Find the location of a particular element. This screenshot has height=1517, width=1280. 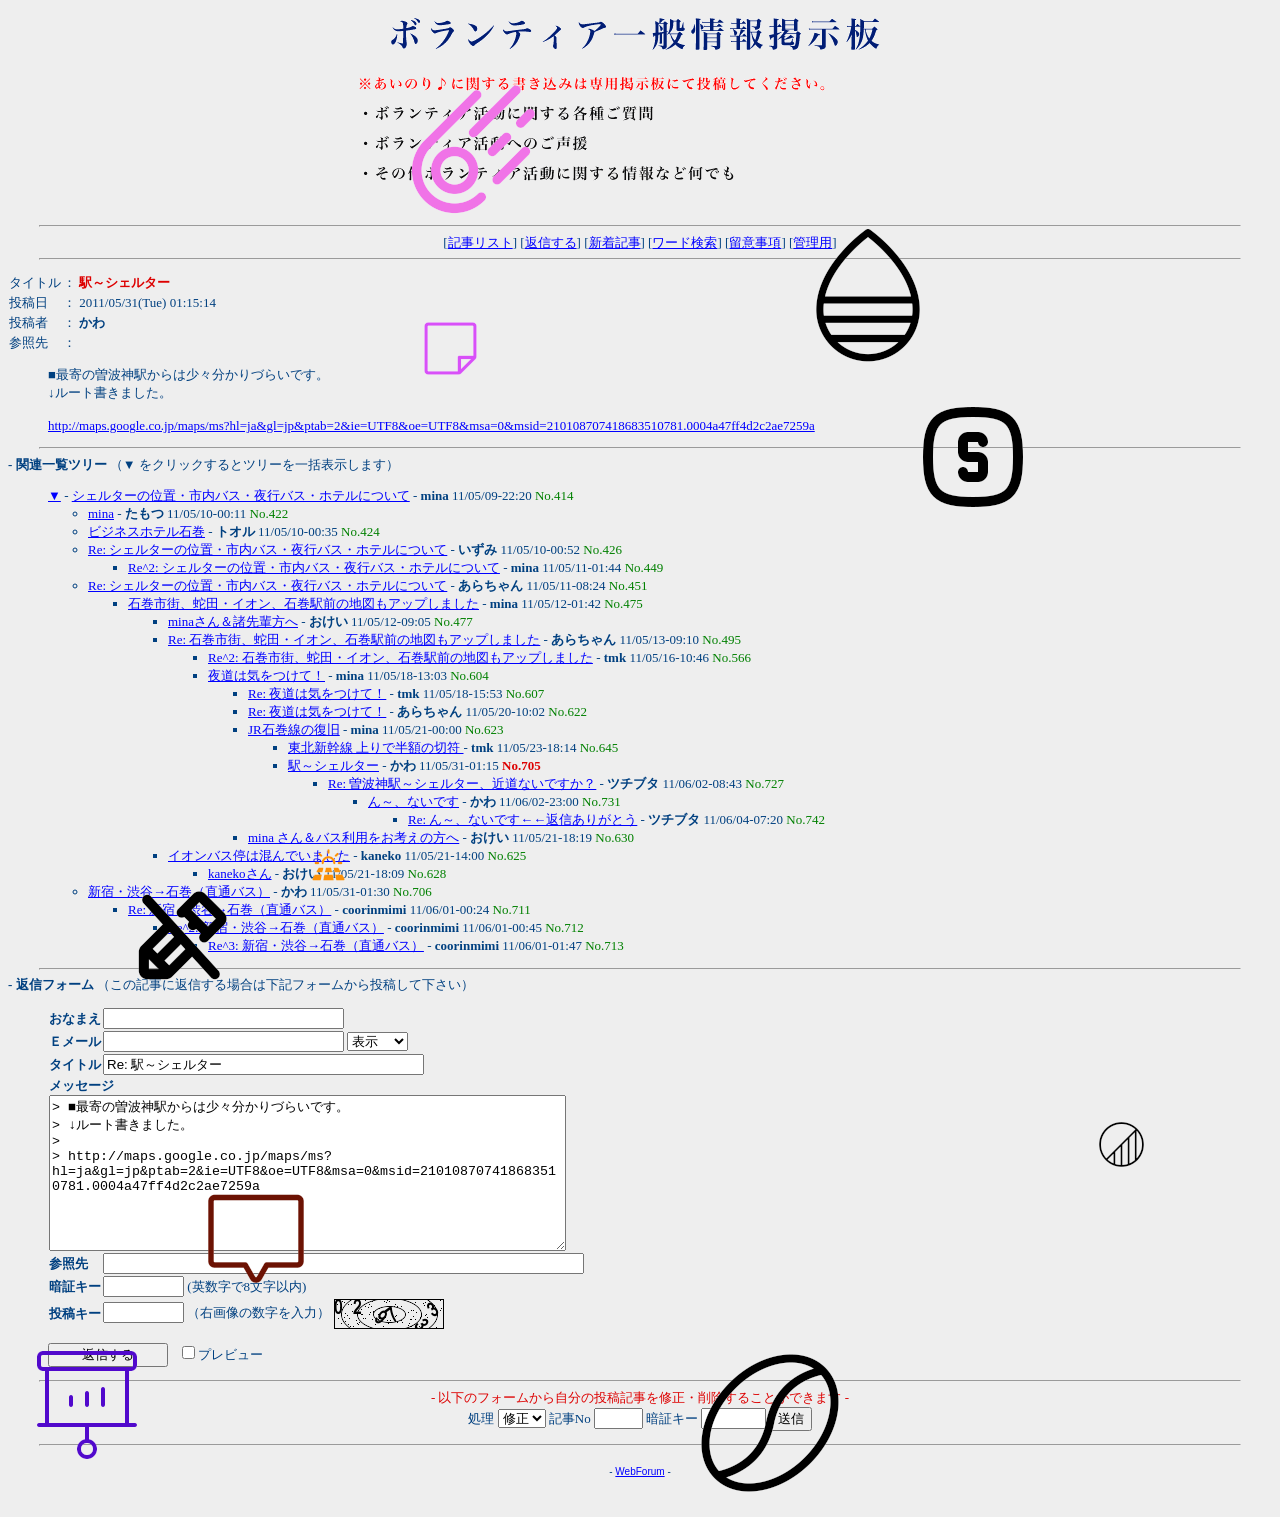

adjust fill level or capacity is located at coordinates (868, 300).